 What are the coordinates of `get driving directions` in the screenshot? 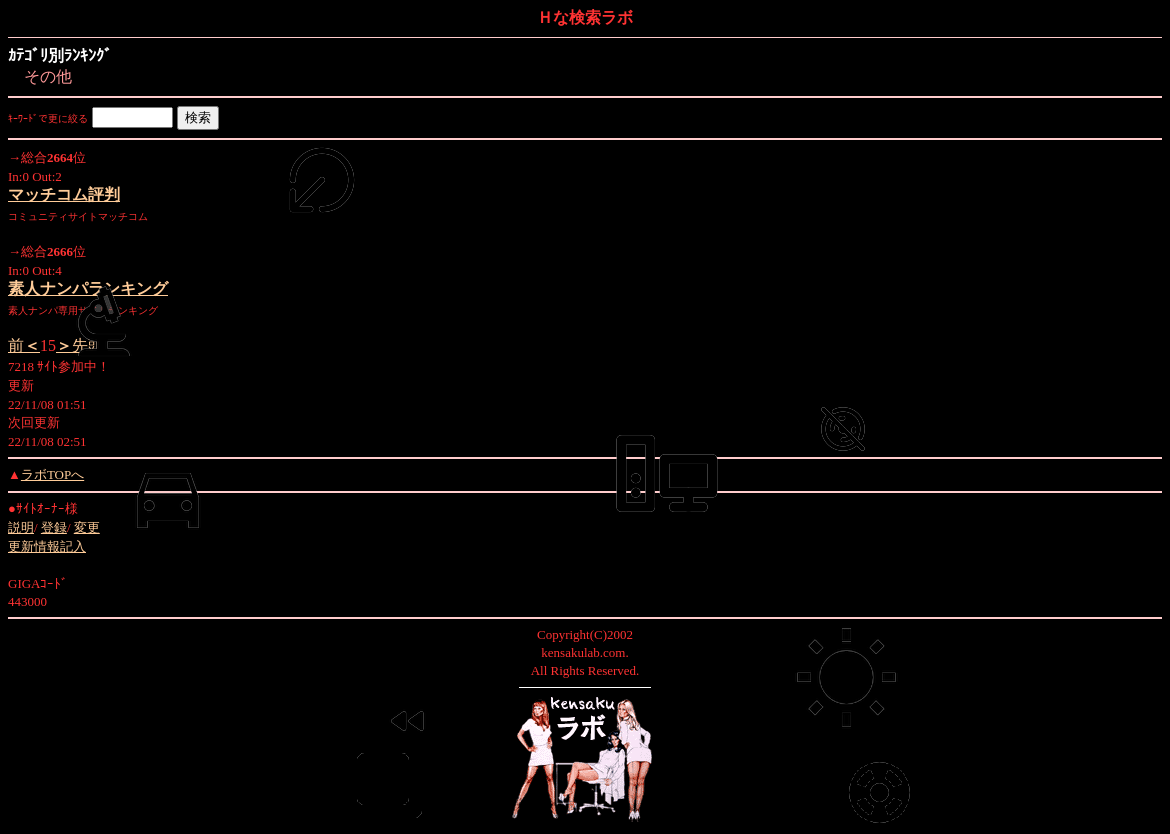 It's located at (168, 497).